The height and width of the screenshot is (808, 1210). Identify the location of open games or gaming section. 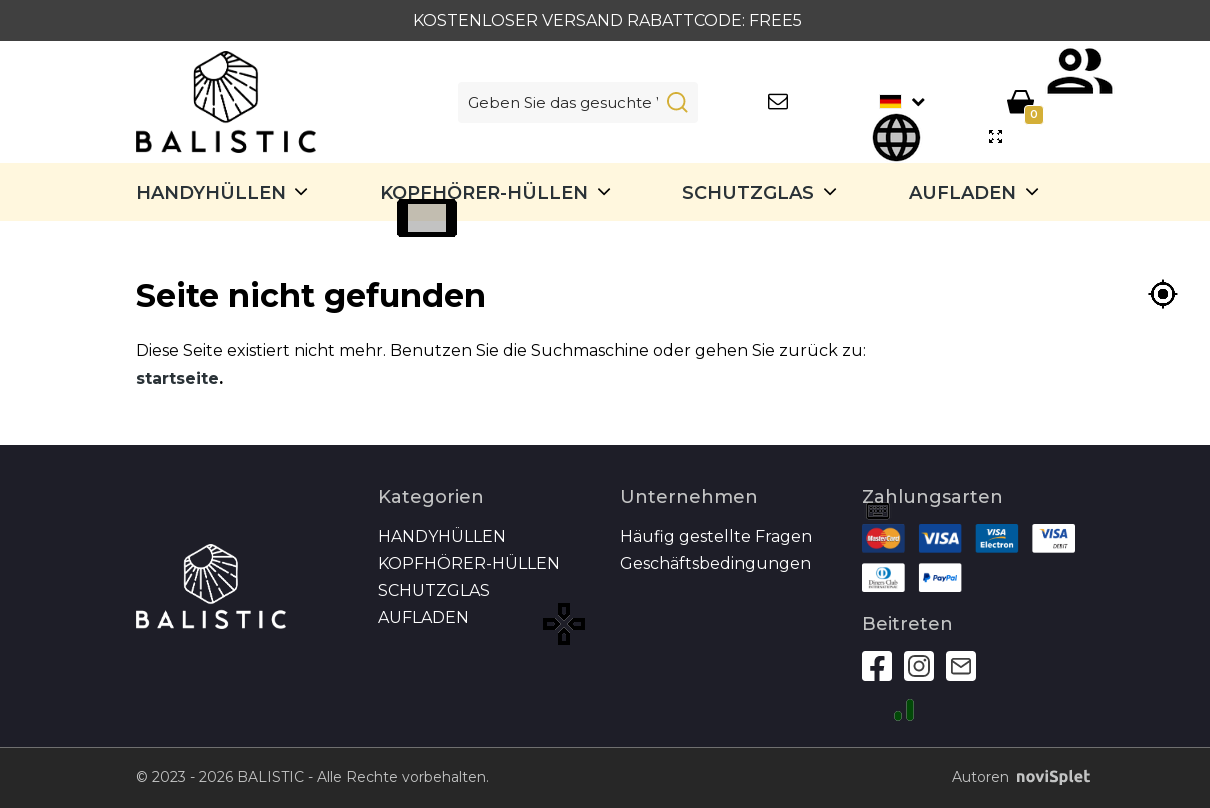
(564, 624).